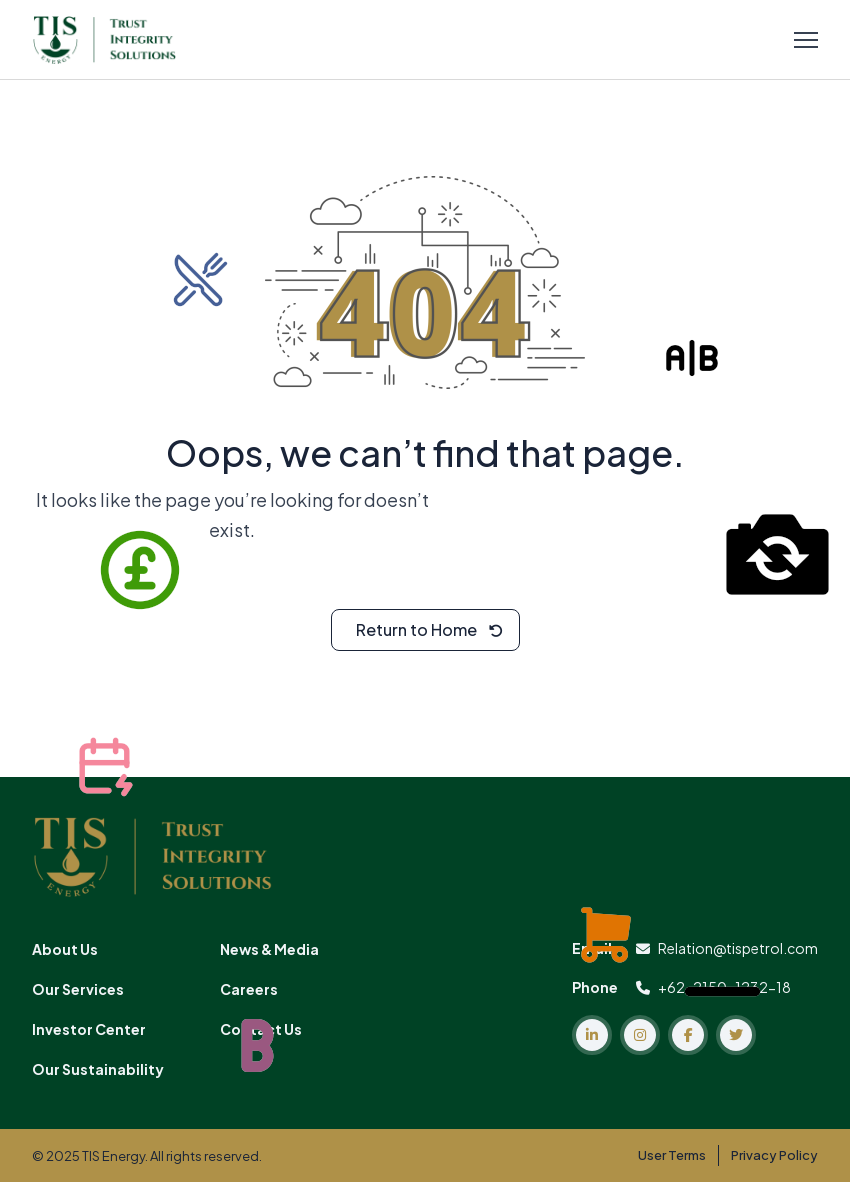  What do you see at coordinates (777, 554) in the screenshot?
I see `switch between front and rear camera` at bounding box center [777, 554].